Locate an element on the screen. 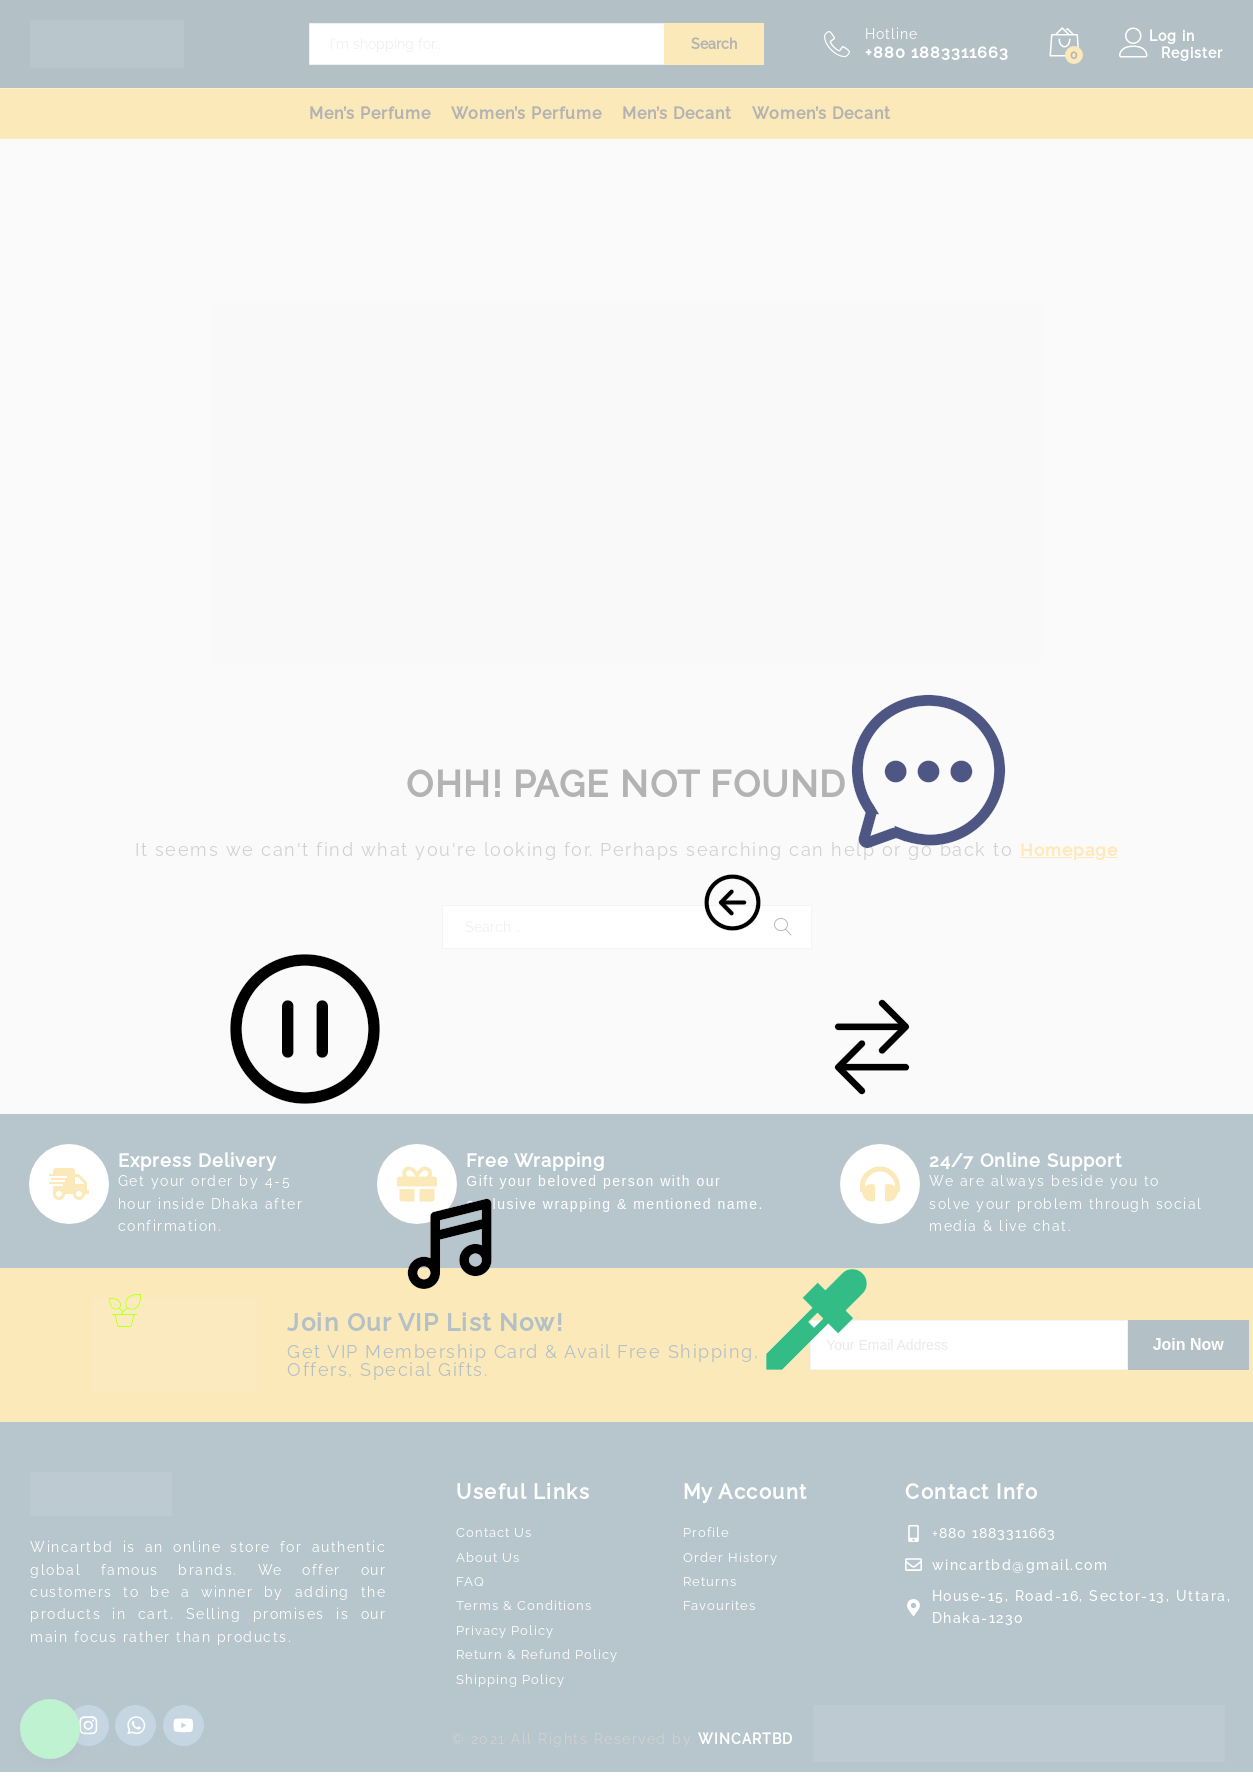  access music library or audio files is located at coordinates (454, 1245).